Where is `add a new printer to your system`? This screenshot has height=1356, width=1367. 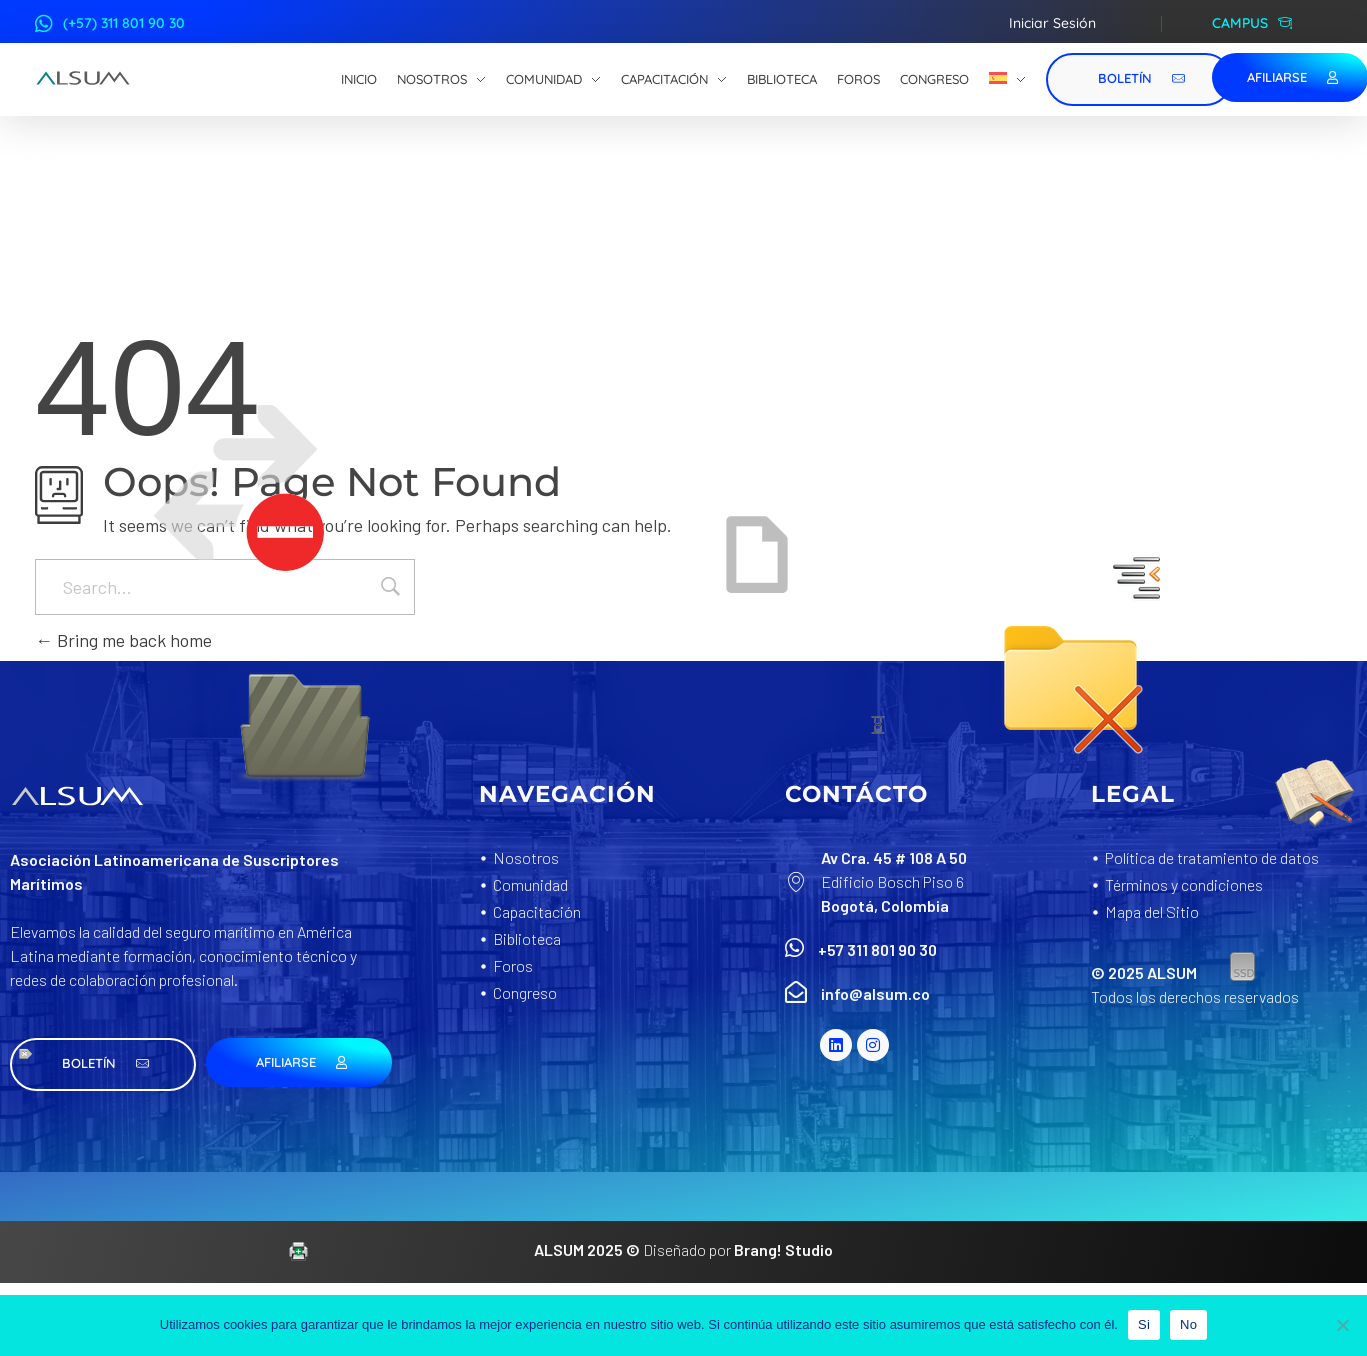 add a new printer to your system is located at coordinates (298, 1251).